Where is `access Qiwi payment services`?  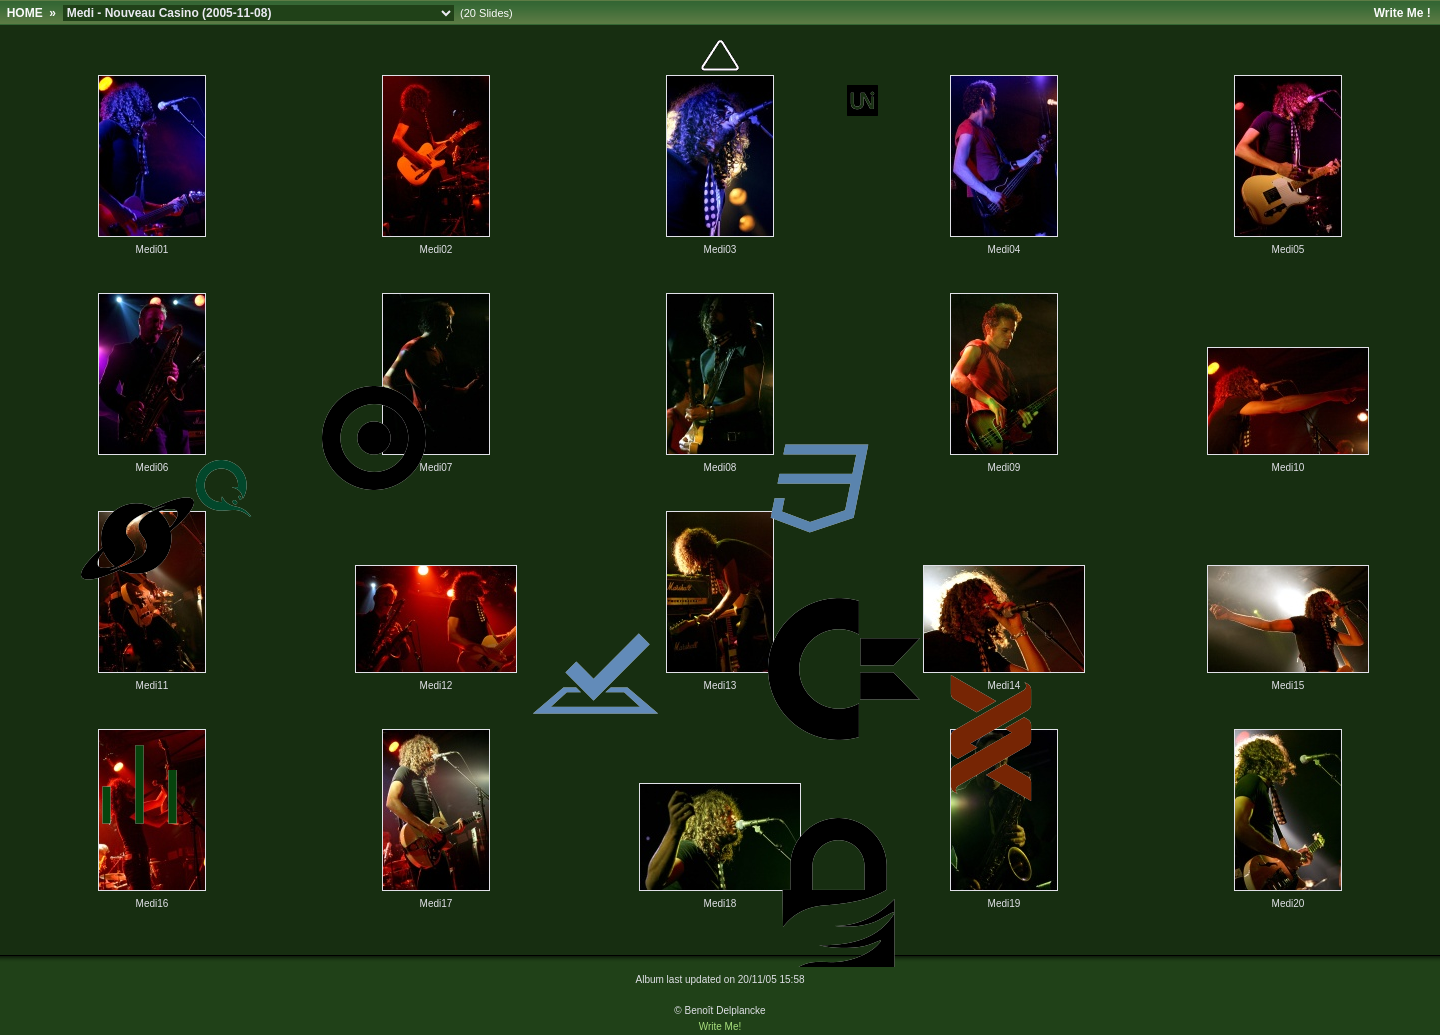 access Qiwi payment services is located at coordinates (223, 488).